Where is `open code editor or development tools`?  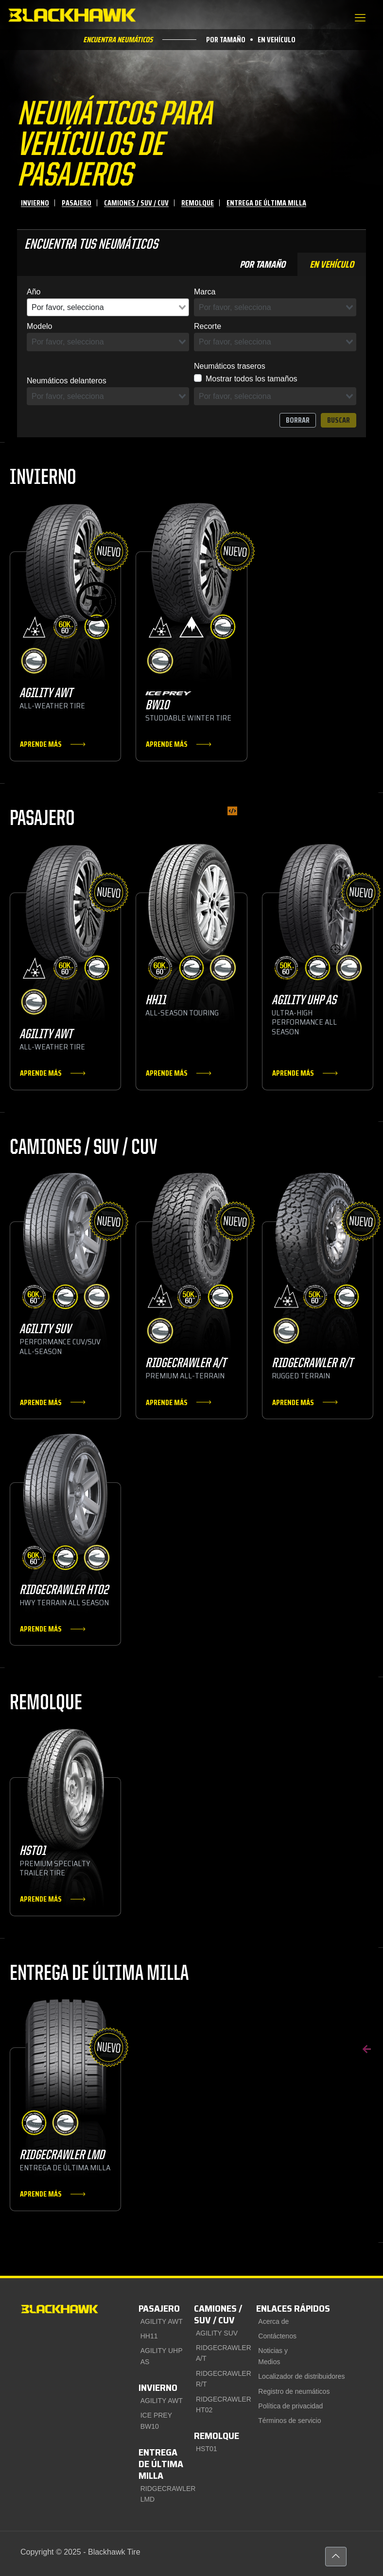
open code editor or development tools is located at coordinates (232, 811).